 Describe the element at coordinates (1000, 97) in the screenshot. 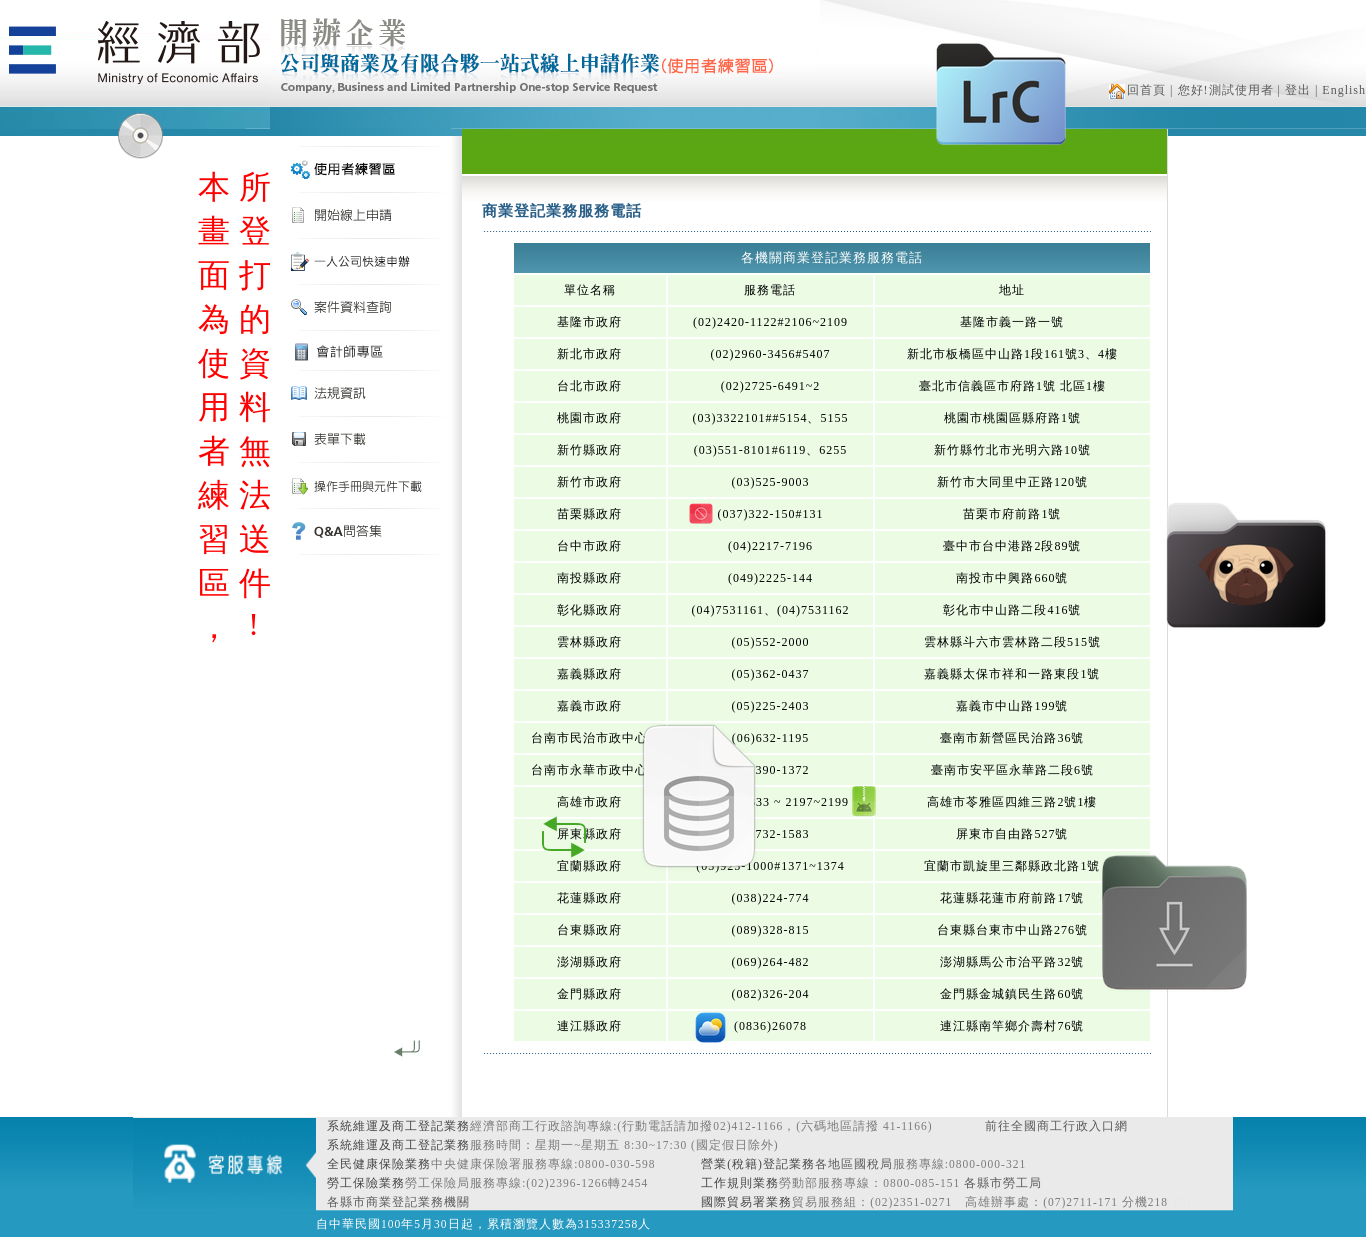

I see `open folder containing adobe lightroom classic files` at that location.